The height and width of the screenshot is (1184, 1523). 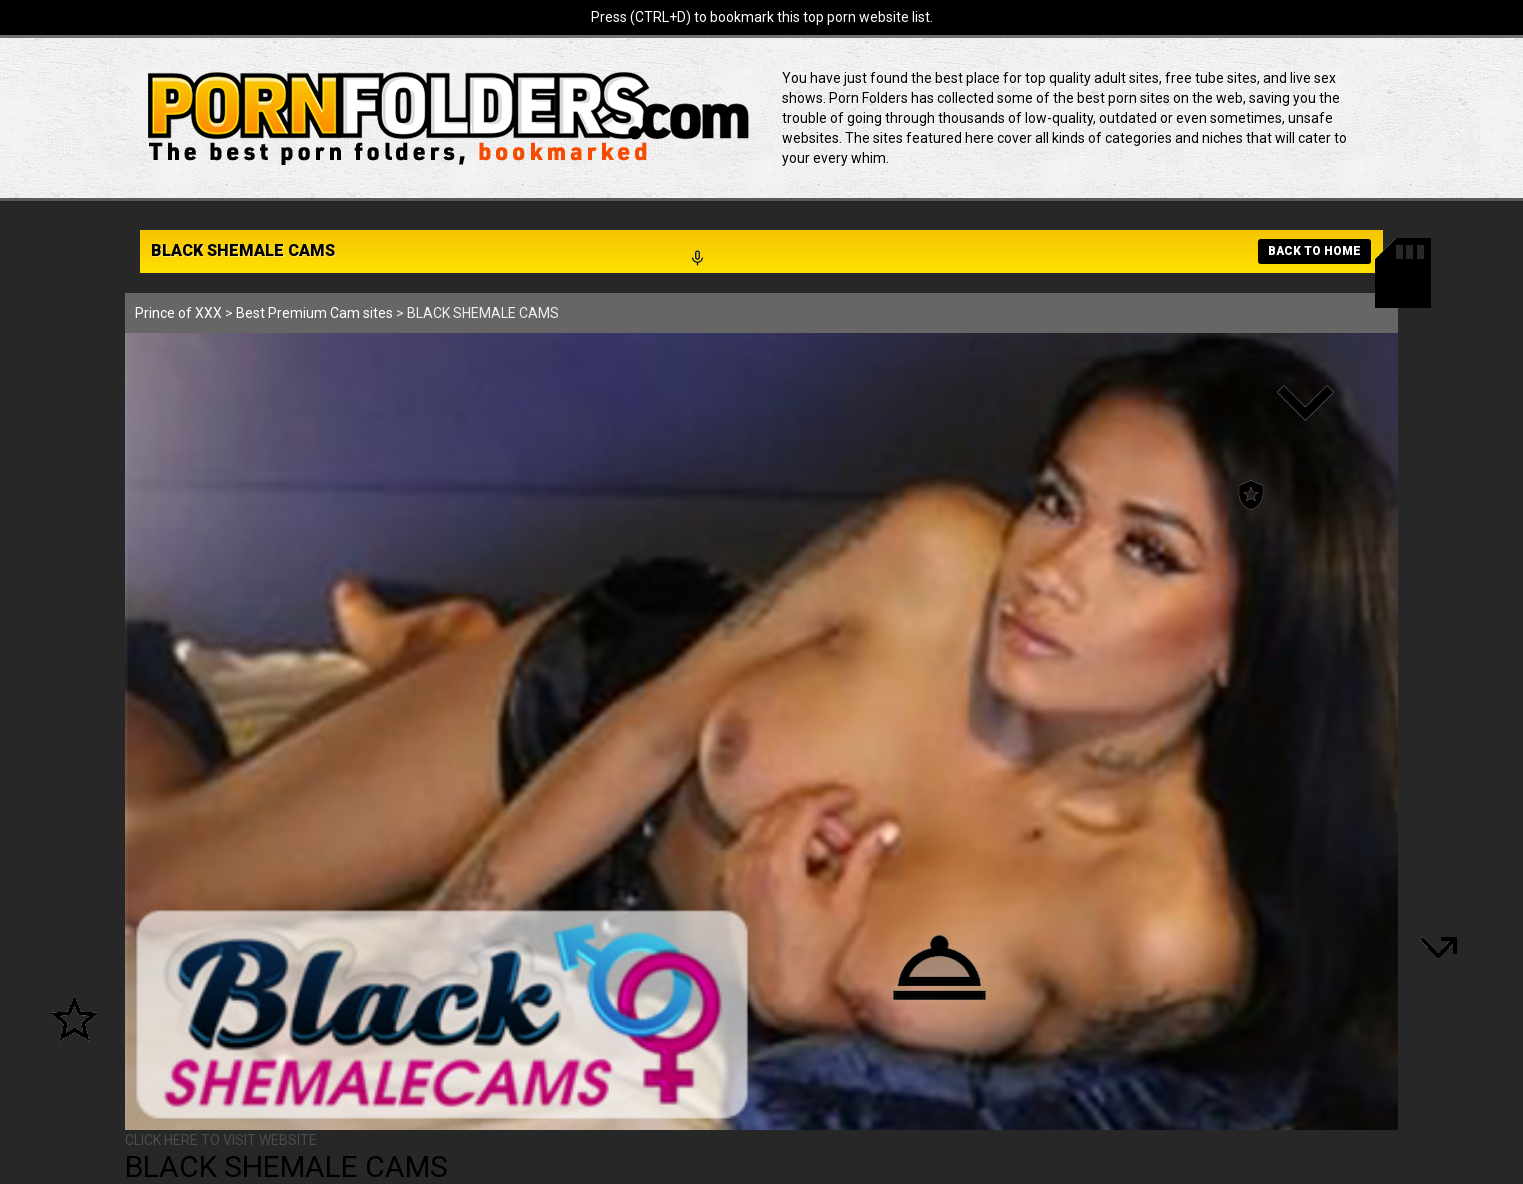 I want to click on request room service or hotel amenities, so click(x=939, y=967).